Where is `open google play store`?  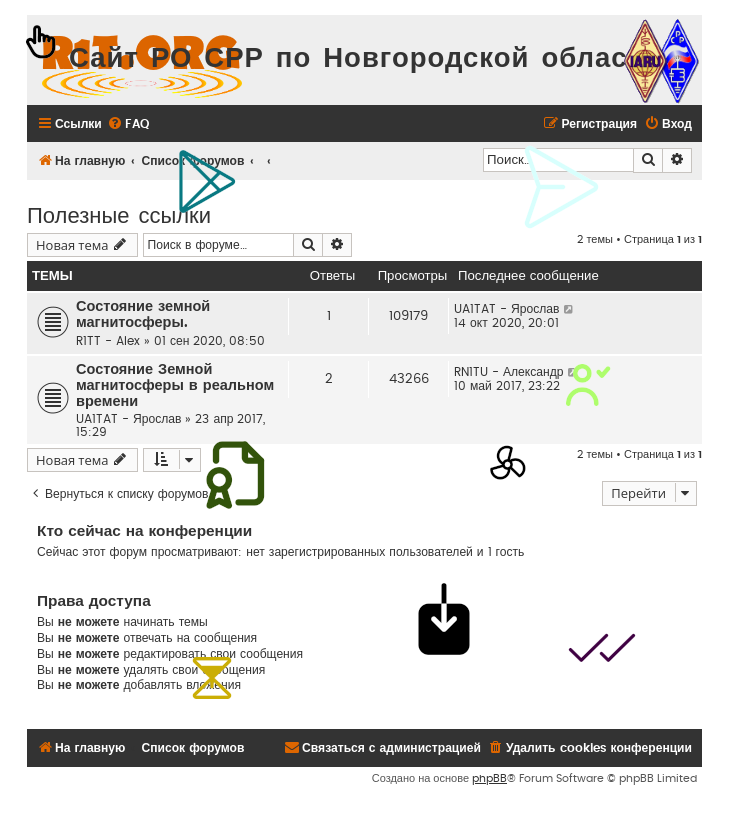 open google play store is located at coordinates (201, 181).